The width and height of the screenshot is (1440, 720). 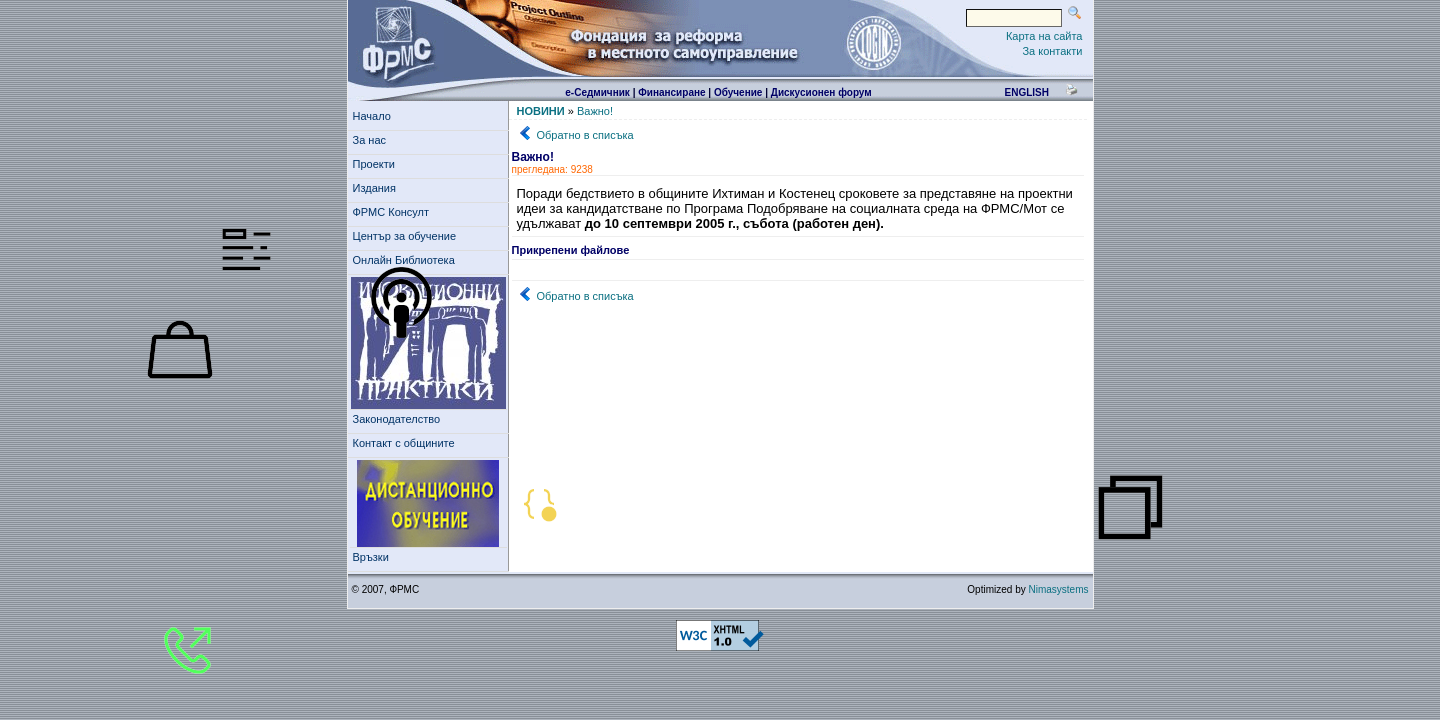 What do you see at coordinates (246, 249) in the screenshot?
I see `indicates a keyword or reserved word in code` at bounding box center [246, 249].